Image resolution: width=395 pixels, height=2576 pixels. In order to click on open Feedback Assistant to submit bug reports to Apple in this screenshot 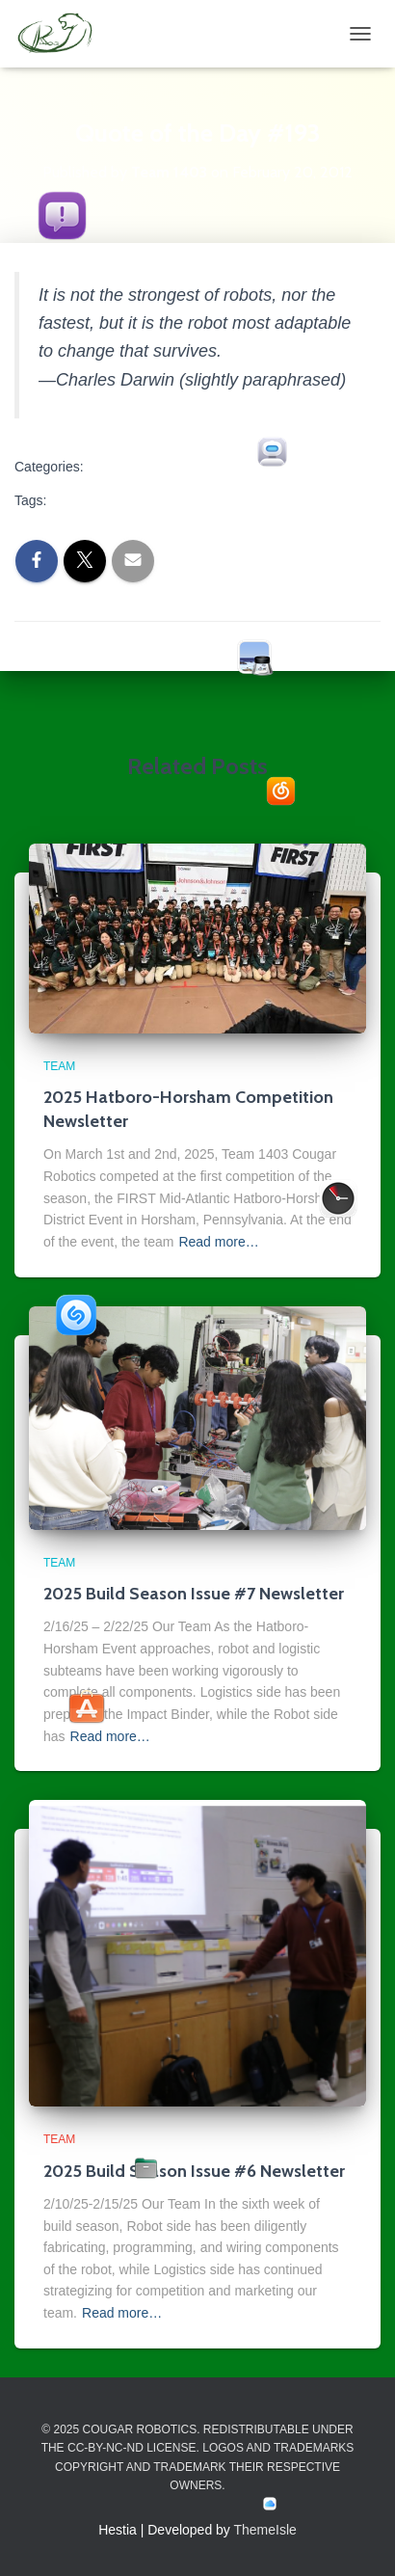, I will do `click(62, 215)`.